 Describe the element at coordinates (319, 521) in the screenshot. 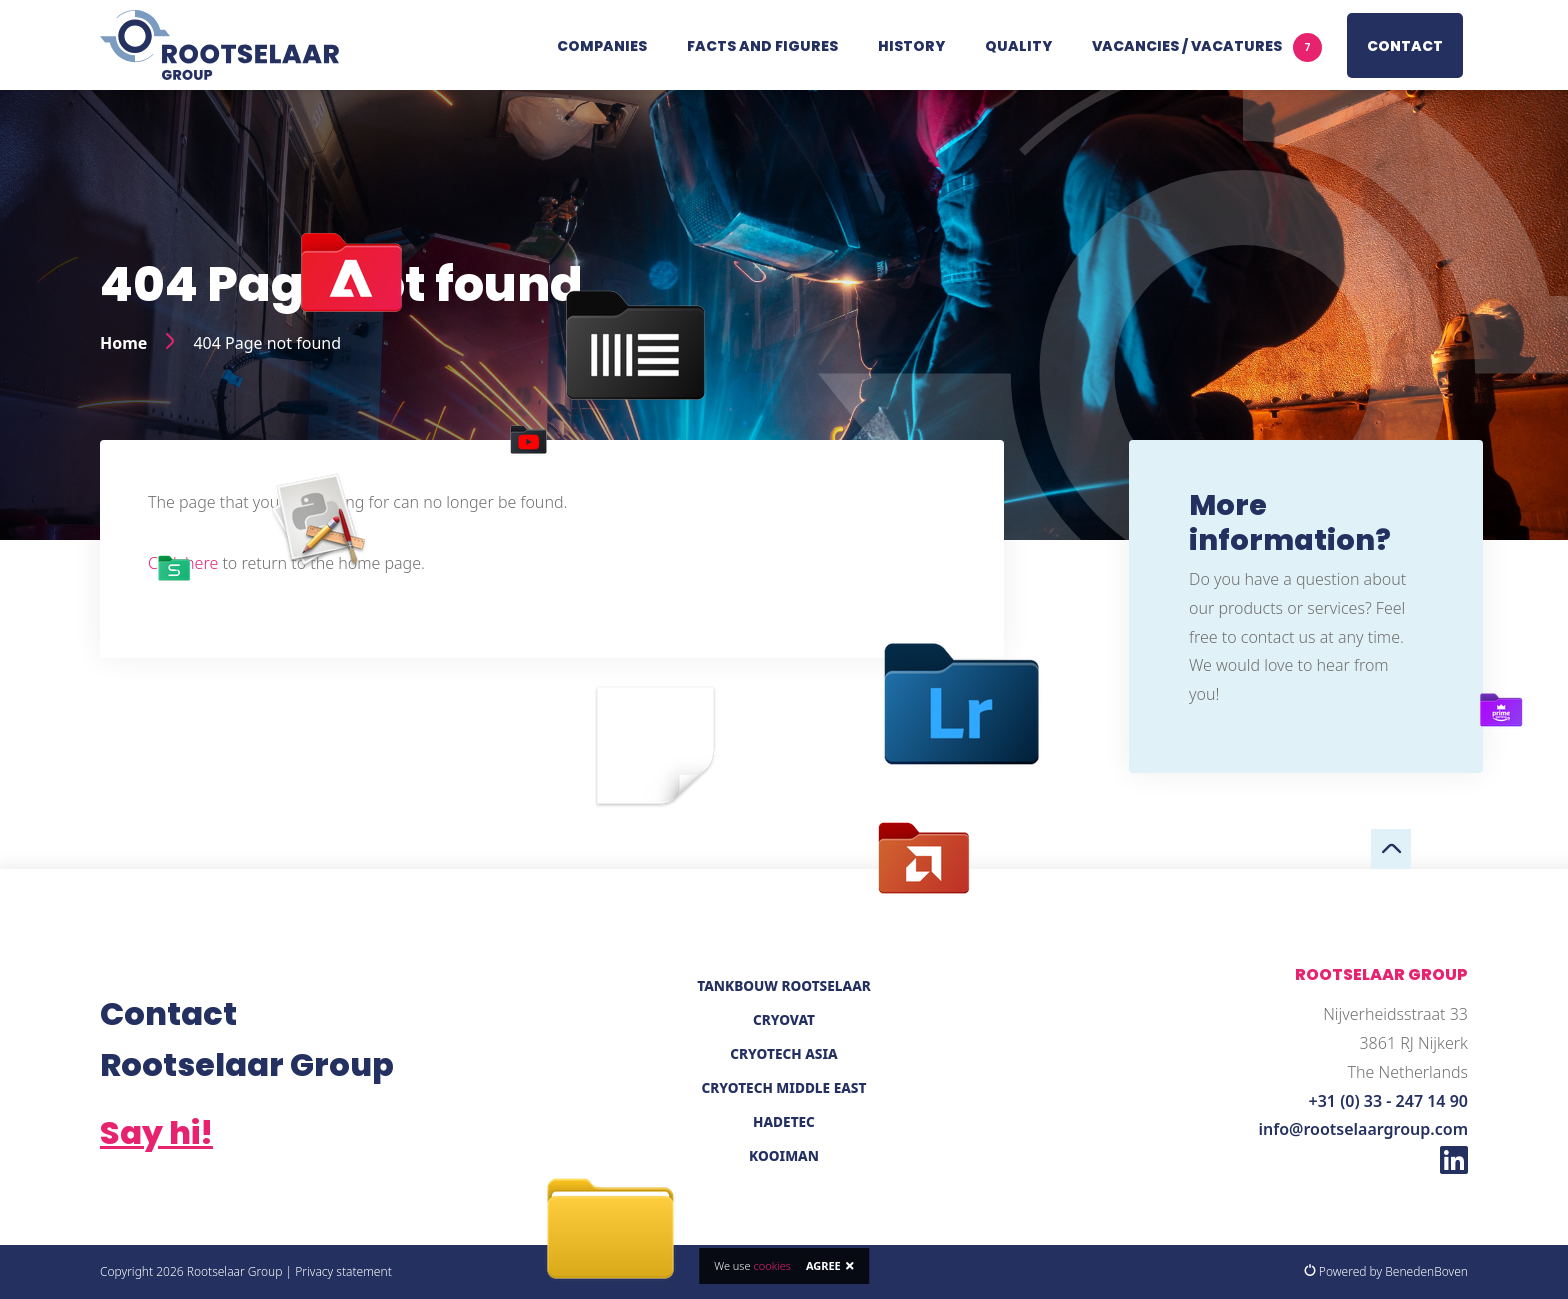

I see `python application or script runner` at that location.